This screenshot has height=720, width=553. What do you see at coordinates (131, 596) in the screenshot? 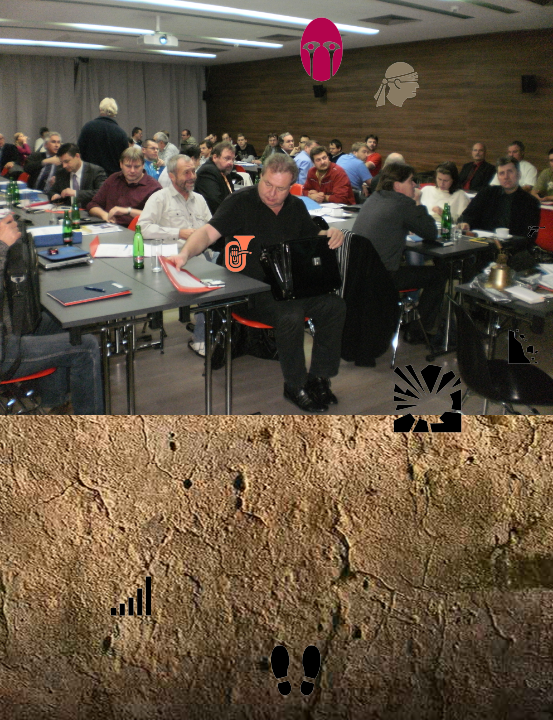
I see `indicates cellular or network signal strength` at bounding box center [131, 596].